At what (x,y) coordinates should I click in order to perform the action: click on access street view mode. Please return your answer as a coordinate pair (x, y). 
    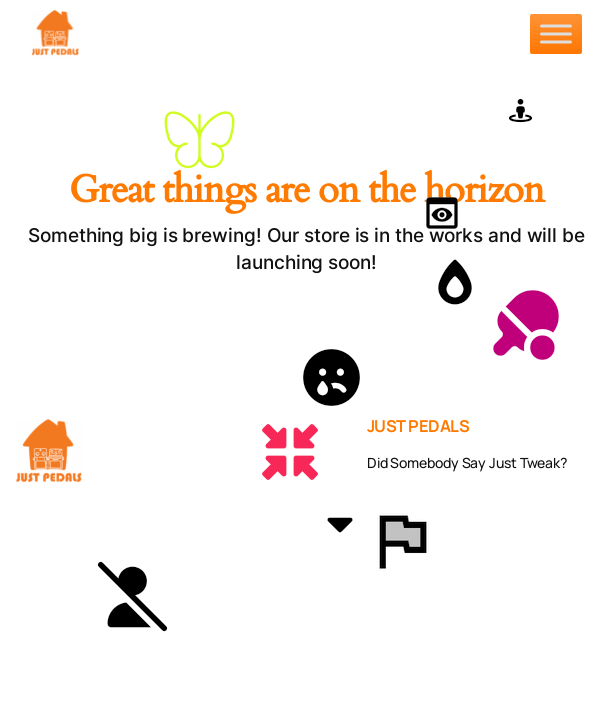
    Looking at the image, I should click on (520, 110).